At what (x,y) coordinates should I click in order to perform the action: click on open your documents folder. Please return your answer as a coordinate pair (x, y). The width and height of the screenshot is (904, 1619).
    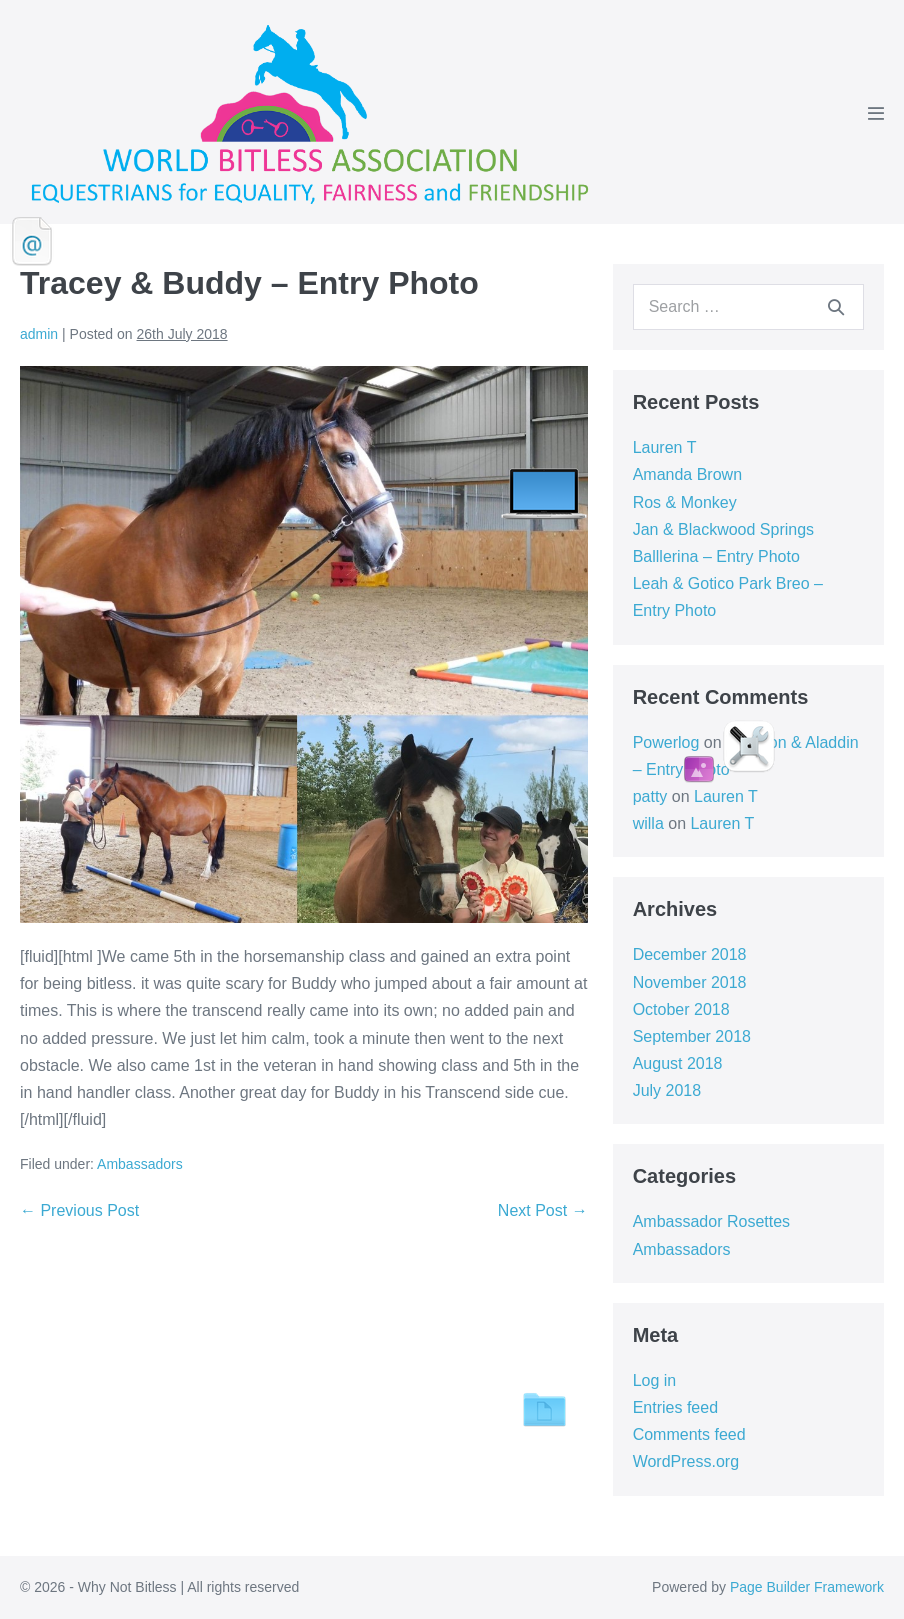
    Looking at the image, I should click on (544, 1409).